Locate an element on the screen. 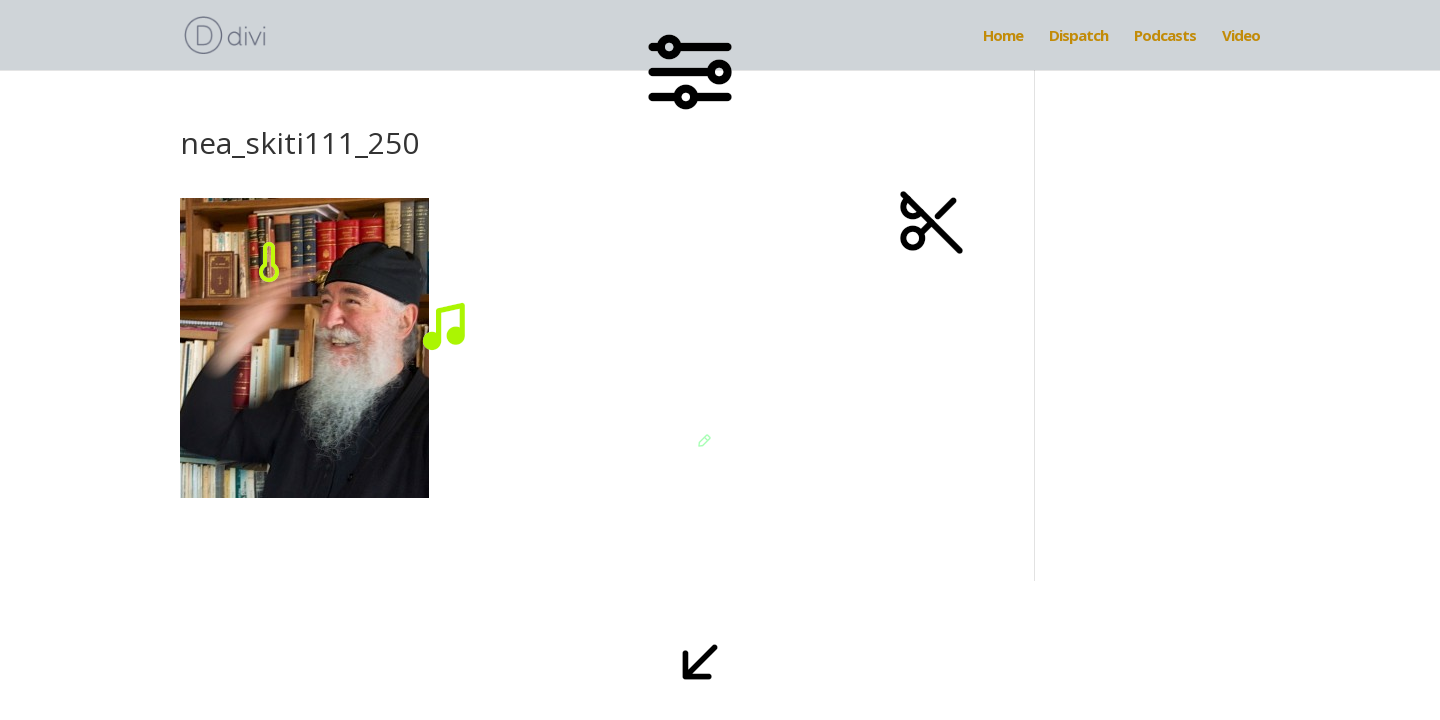 This screenshot has width=1440, height=720. collapse or minimize a panel is located at coordinates (700, 662).